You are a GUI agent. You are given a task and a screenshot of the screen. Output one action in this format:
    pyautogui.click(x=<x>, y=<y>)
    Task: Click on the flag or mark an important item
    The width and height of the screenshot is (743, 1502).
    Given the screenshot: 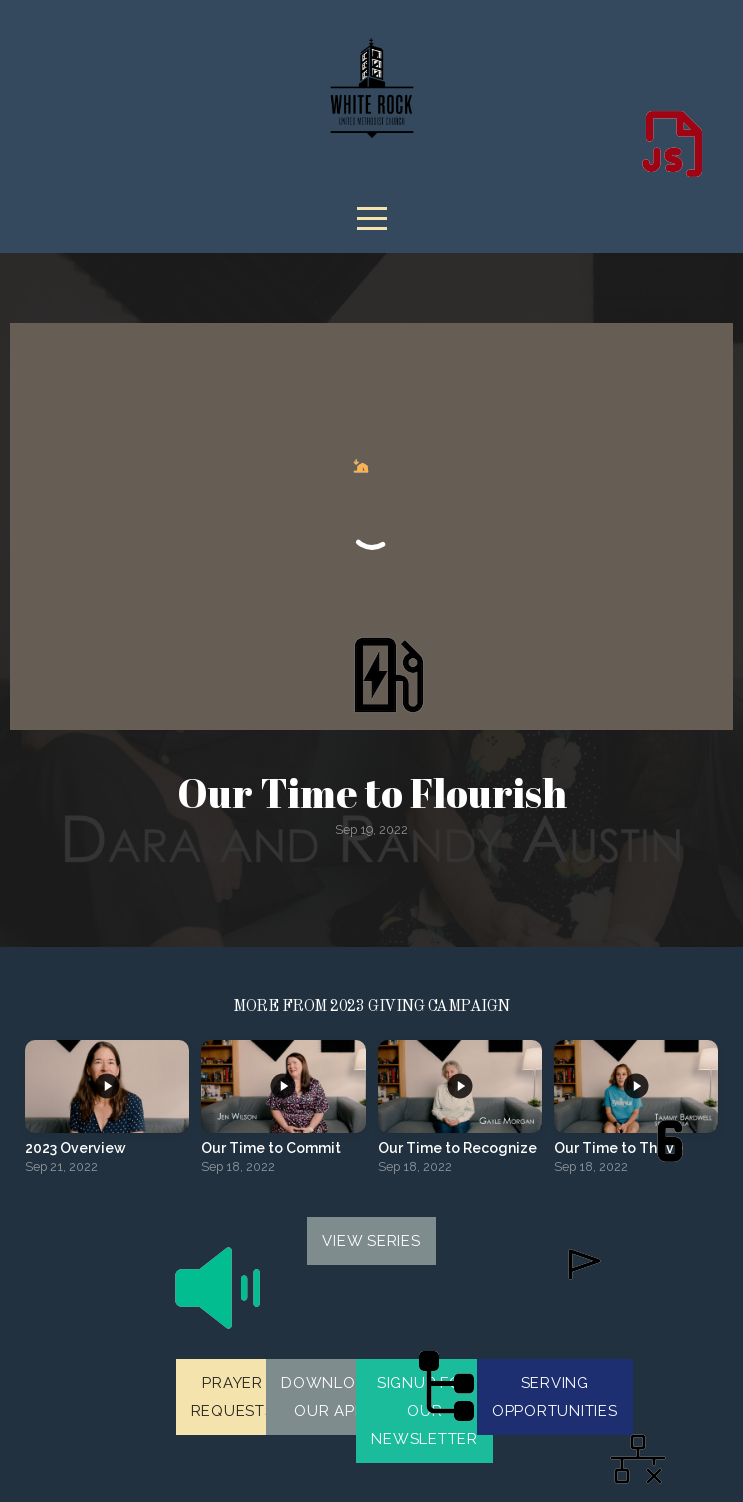 What is the action you would take?
    pyautogui.click(x=581, y=1264)
    